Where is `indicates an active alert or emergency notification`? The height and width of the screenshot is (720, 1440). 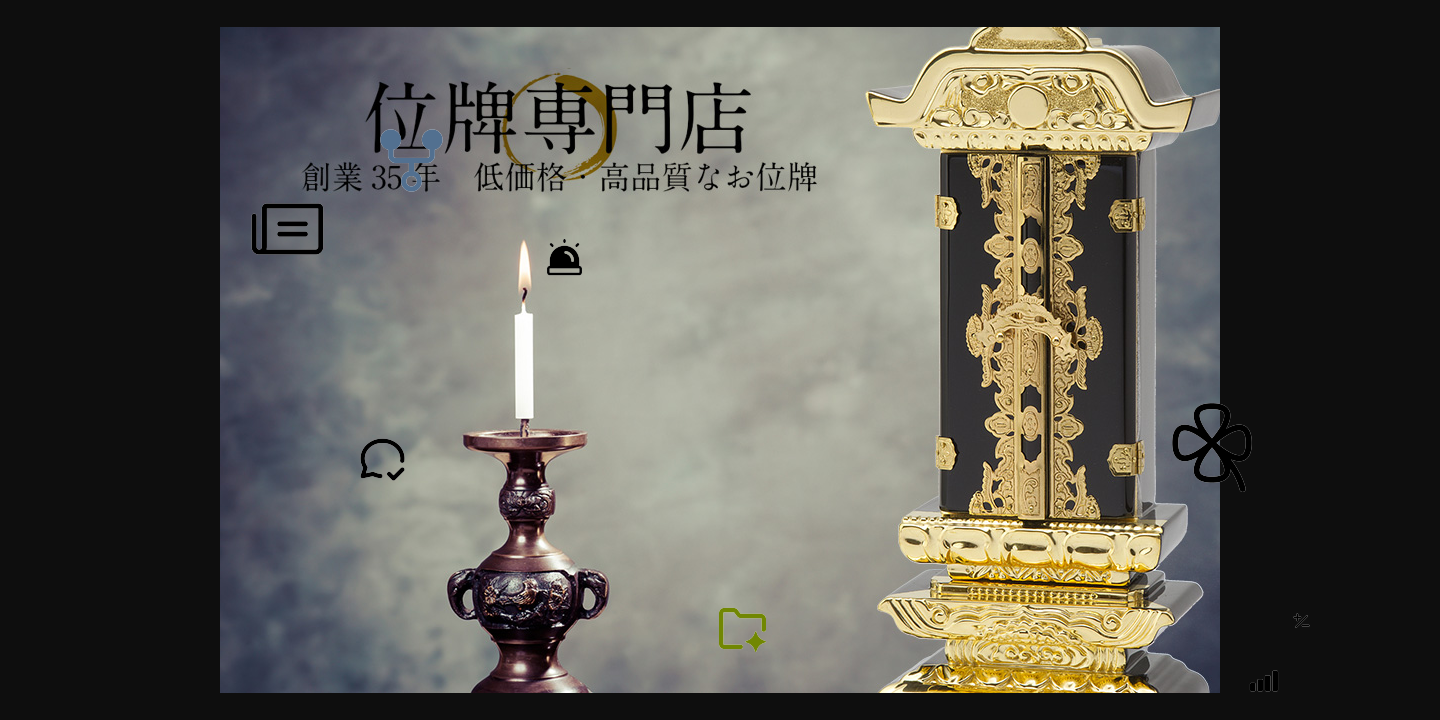
indicates an active alert or emergency notification is located at coordinates (564, 260).